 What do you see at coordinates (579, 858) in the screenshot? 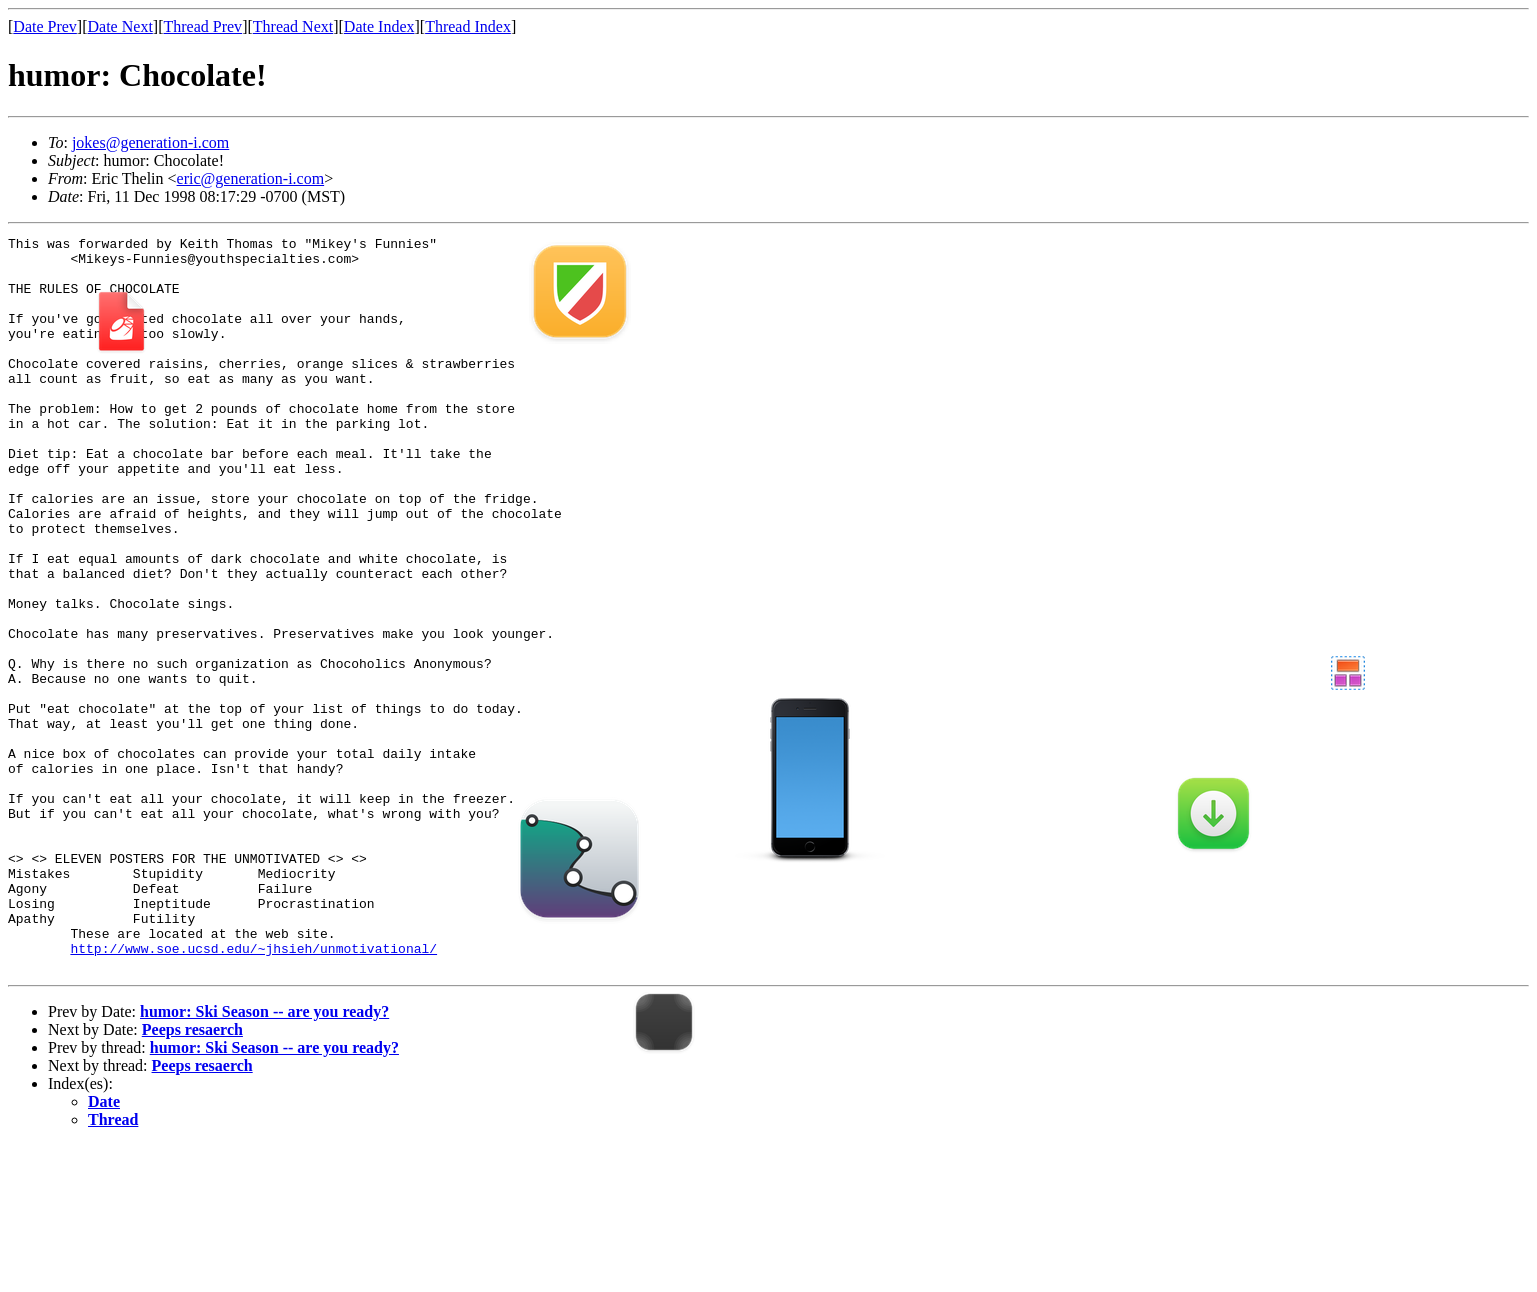
I see `open karbon vector graphics application` at bounding box center [579, 858].